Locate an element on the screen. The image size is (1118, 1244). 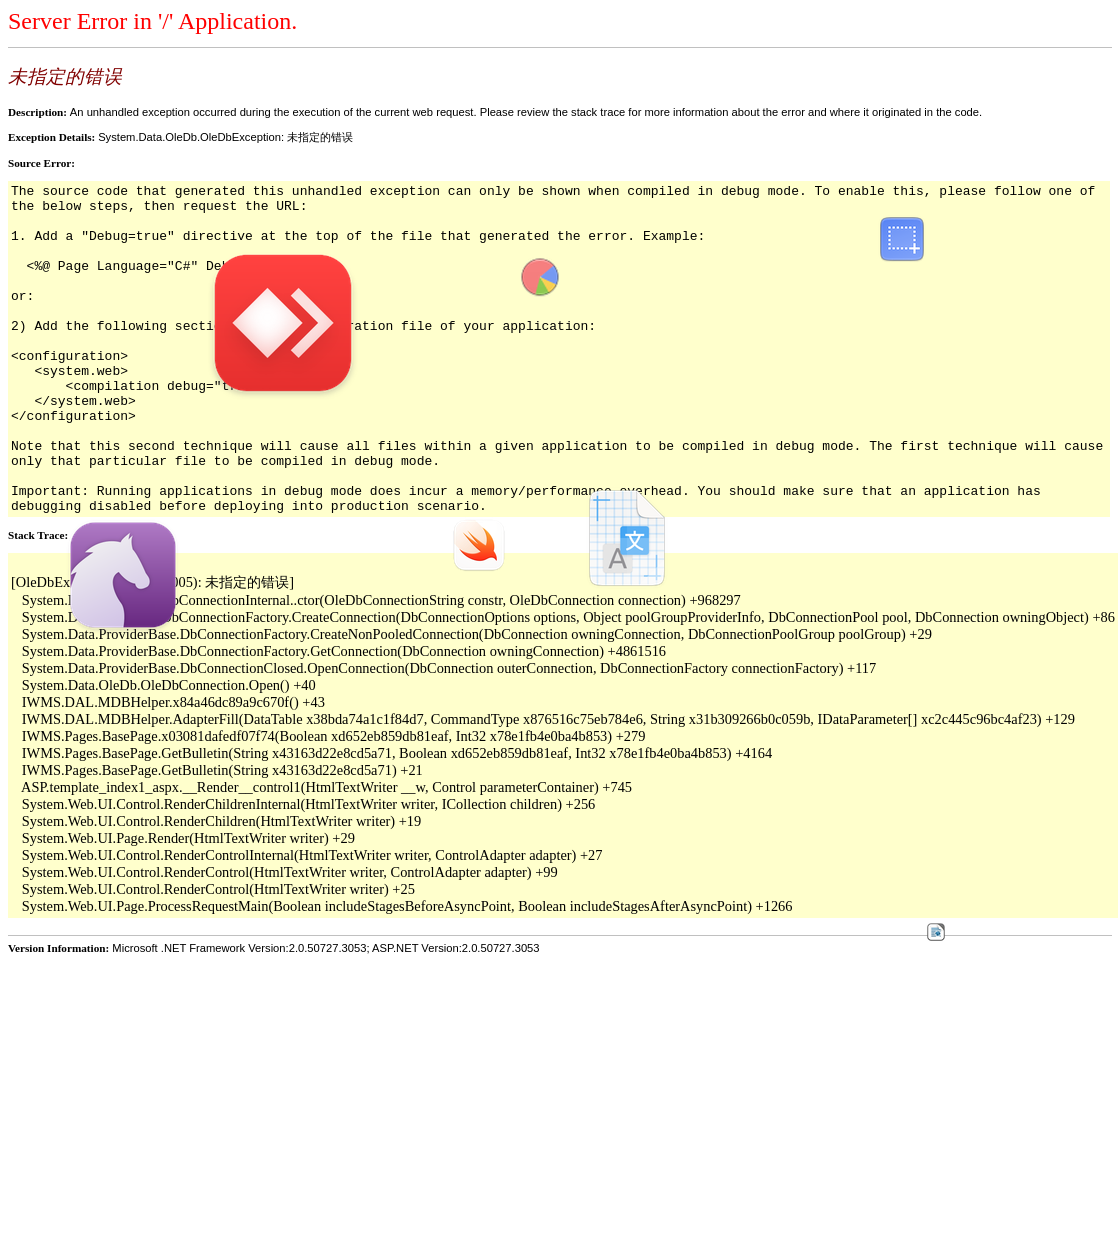
open libreoffice writer for web documents is located at coordinates (936, 932).